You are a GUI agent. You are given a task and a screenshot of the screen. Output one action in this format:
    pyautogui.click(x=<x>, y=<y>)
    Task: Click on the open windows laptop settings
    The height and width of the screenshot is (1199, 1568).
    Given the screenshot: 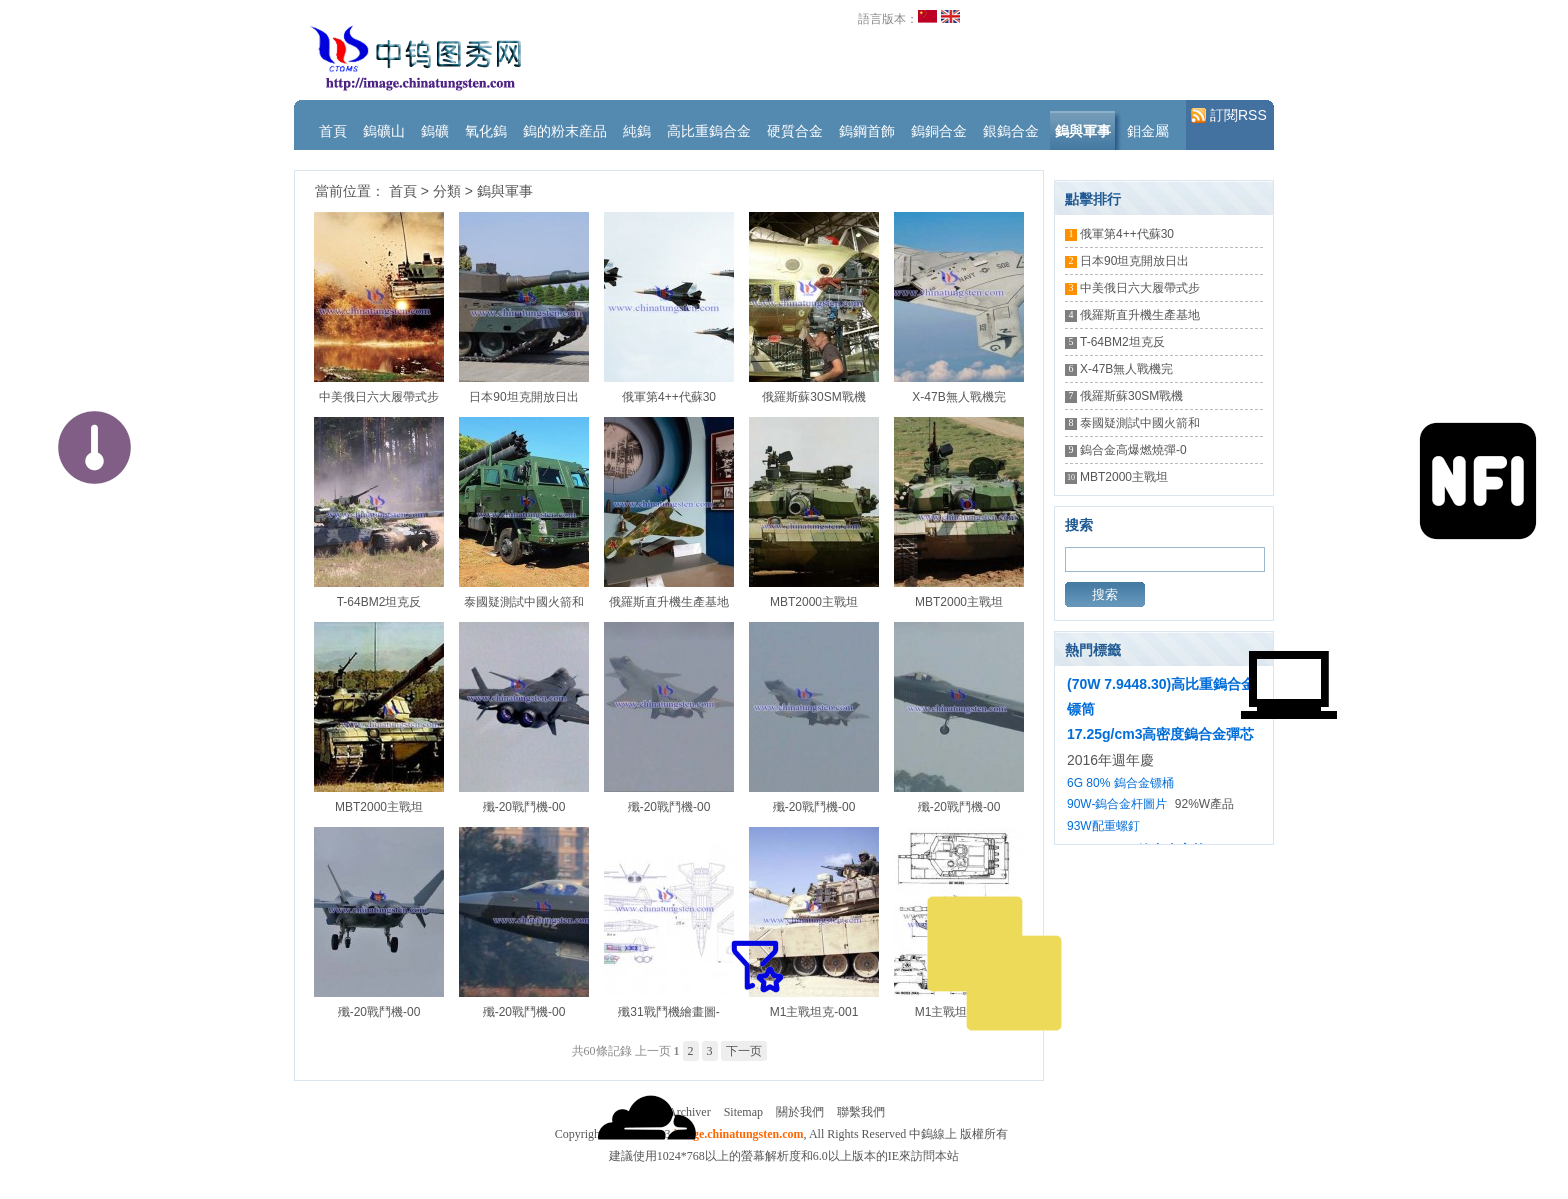 What is the action you would take?
    pyautogui.click(x=1289, y=687)
    